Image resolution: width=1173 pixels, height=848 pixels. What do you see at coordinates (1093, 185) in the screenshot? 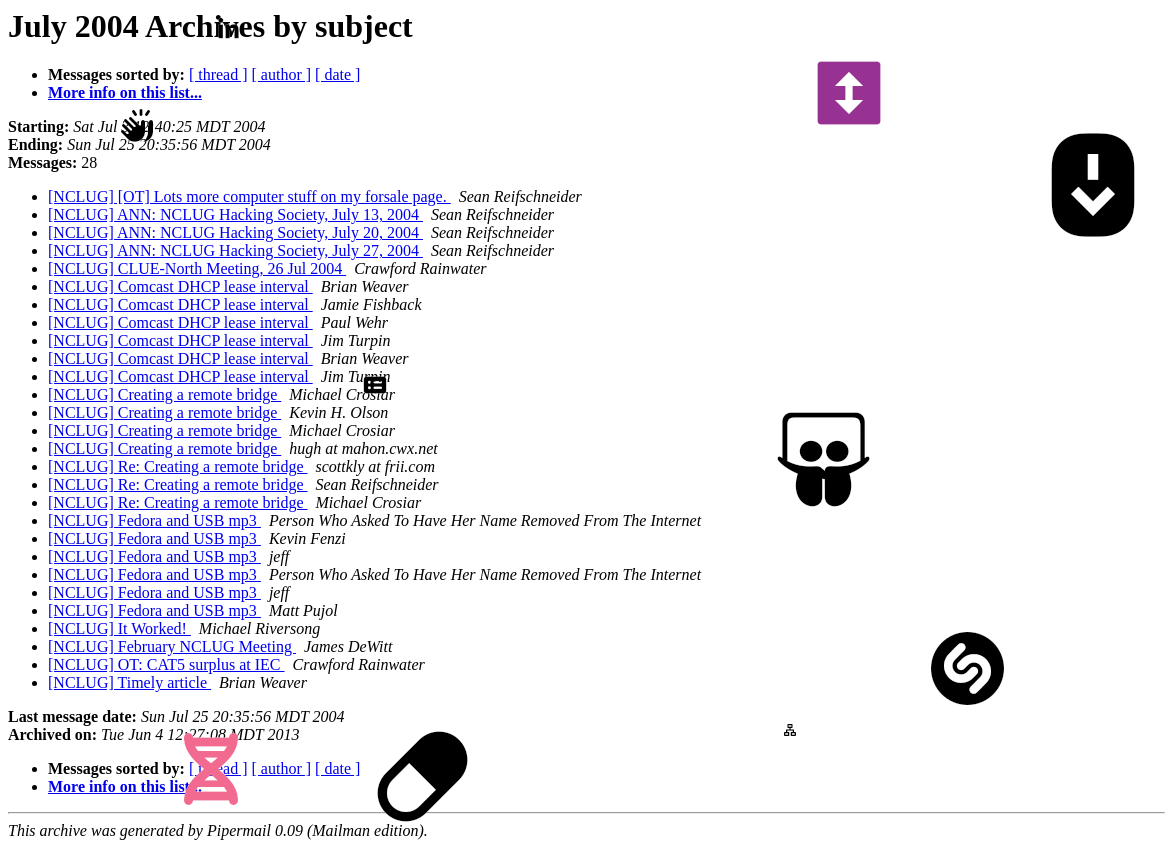
I see `scroll to the bottom of the page` at bounding box center [1093, 185].